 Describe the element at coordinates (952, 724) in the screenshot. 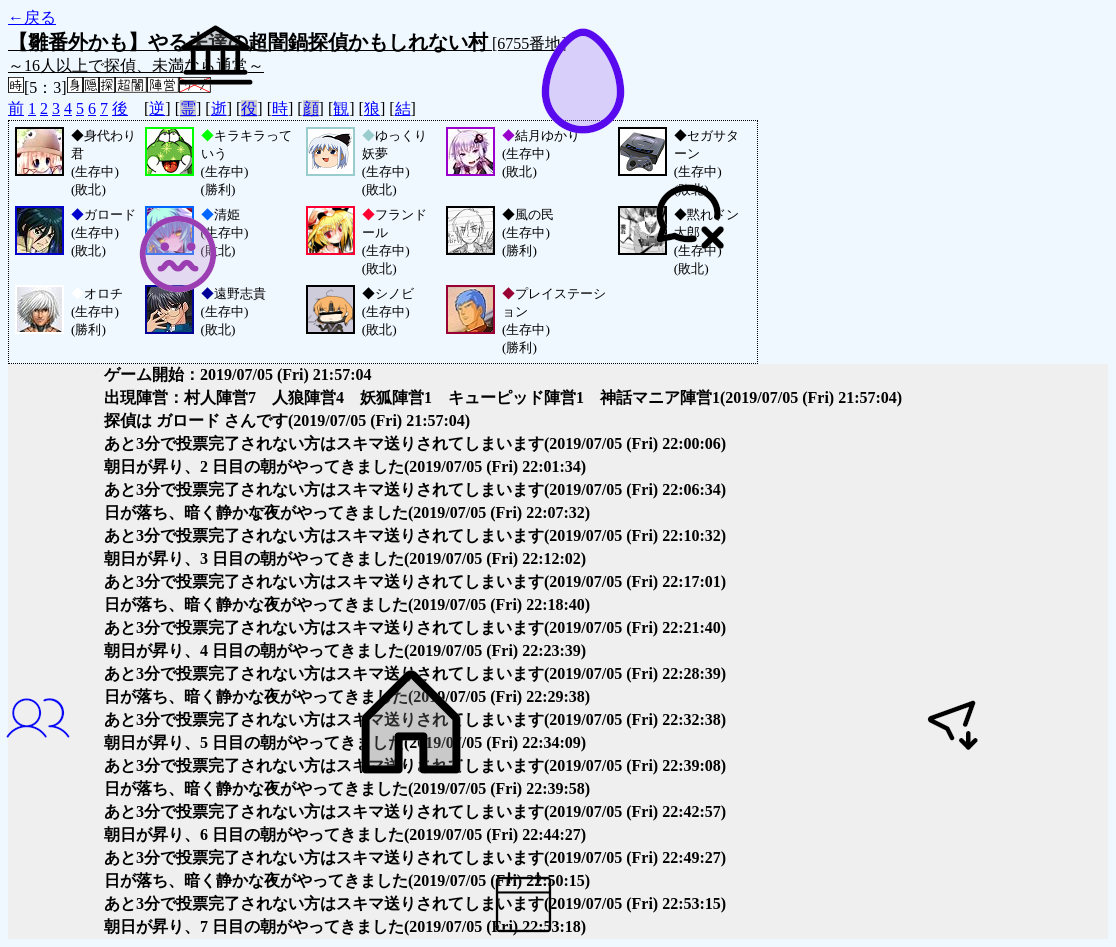

I see `download current location data` at that location.